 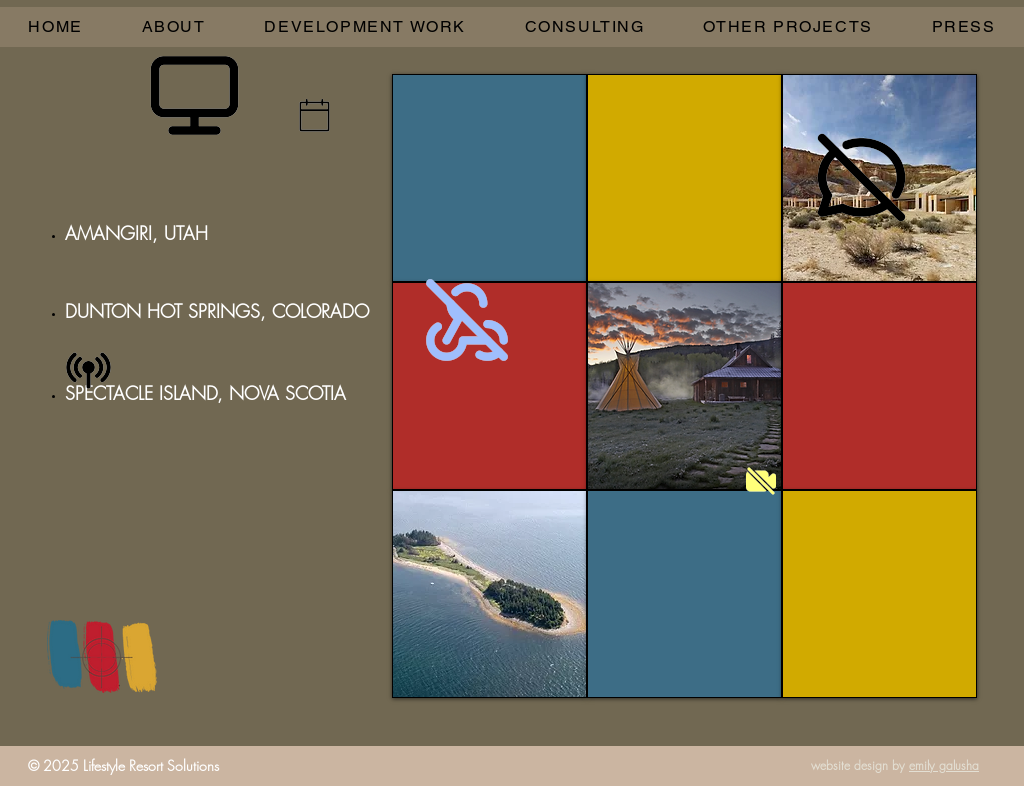 I want to click on messaging is disabled or unavailable, so click(x=861, y=177).